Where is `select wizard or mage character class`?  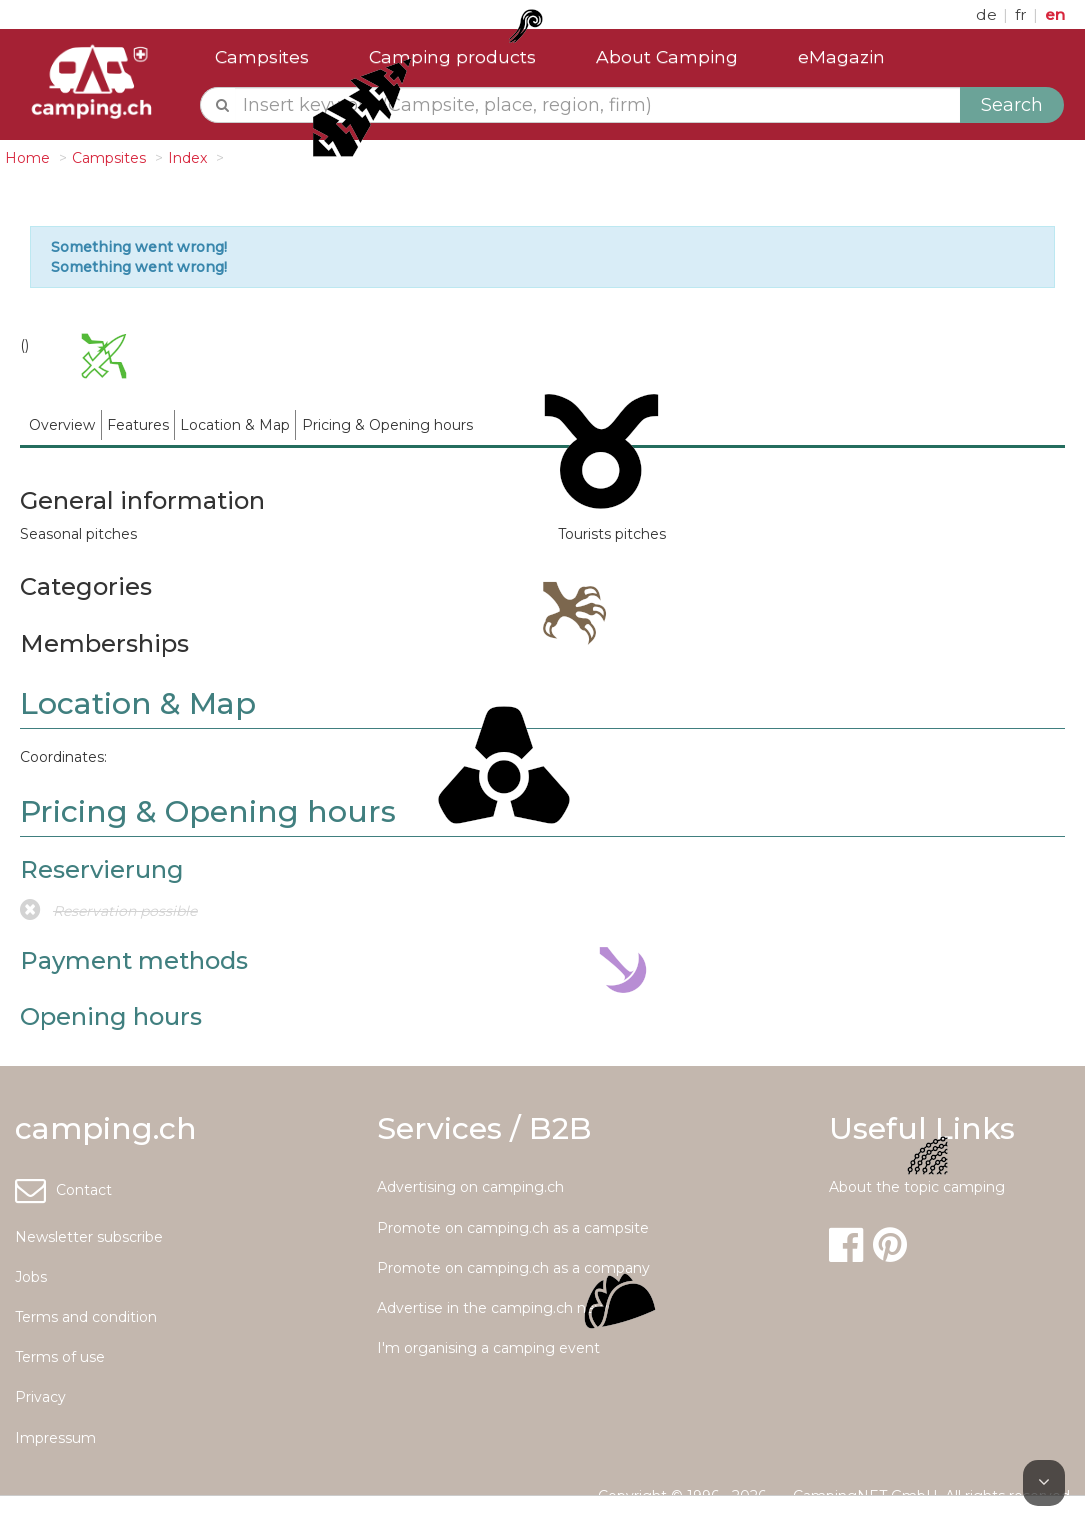 select wizard or mage character class is located at coordinates (526, 26).